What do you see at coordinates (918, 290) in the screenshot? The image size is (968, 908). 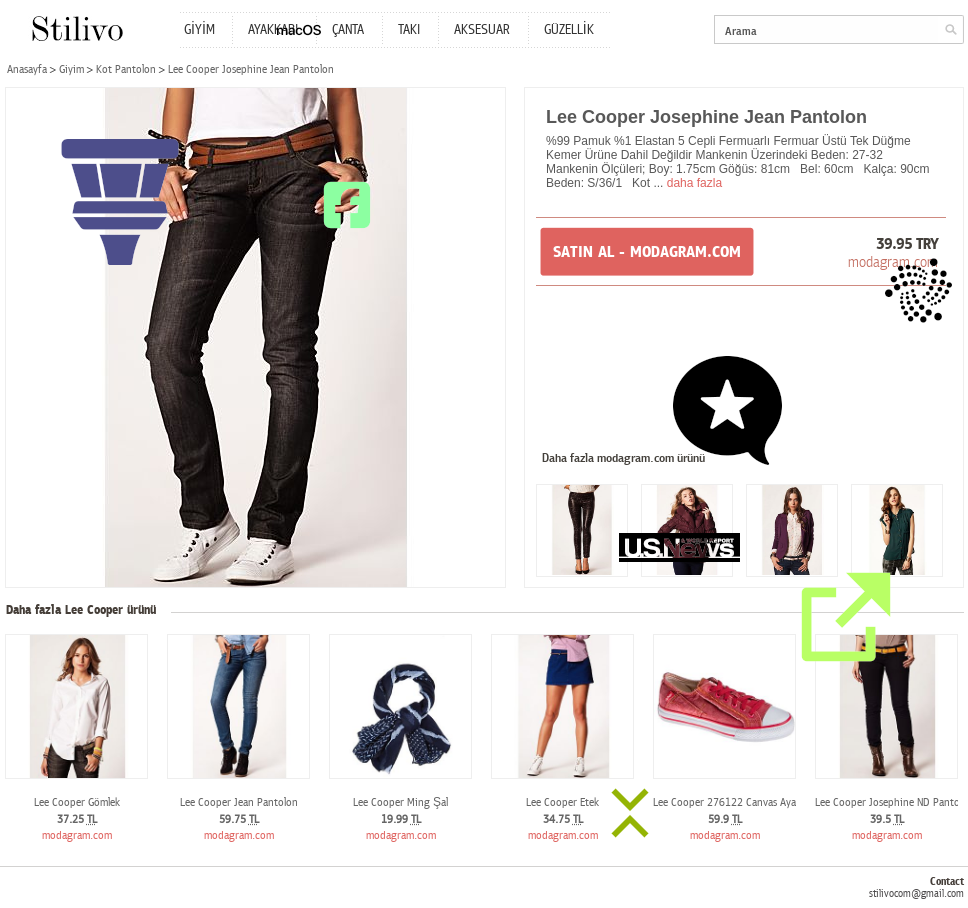 I see `IOTA cryptocurrency logo` at bounding box center [918, 290].